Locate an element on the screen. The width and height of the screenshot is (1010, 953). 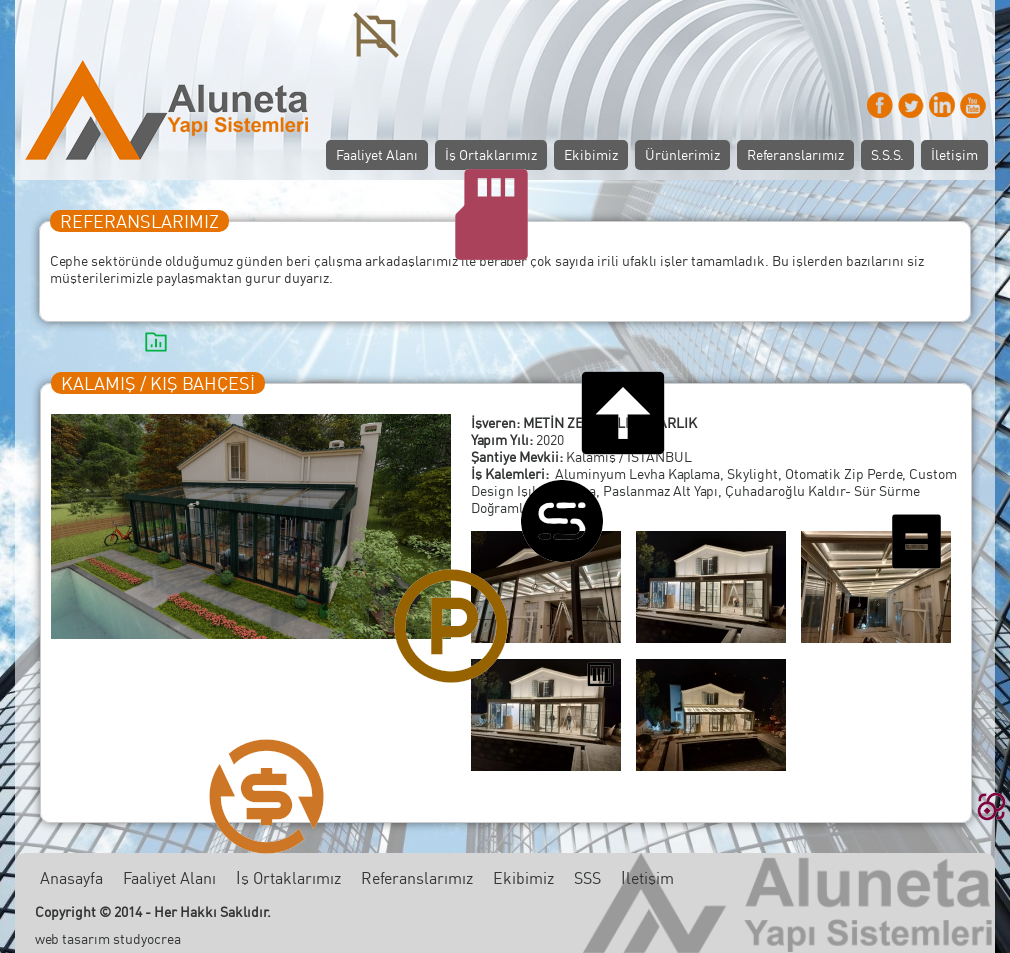
open analytics or reports folder is located at coordinates (156, 342).